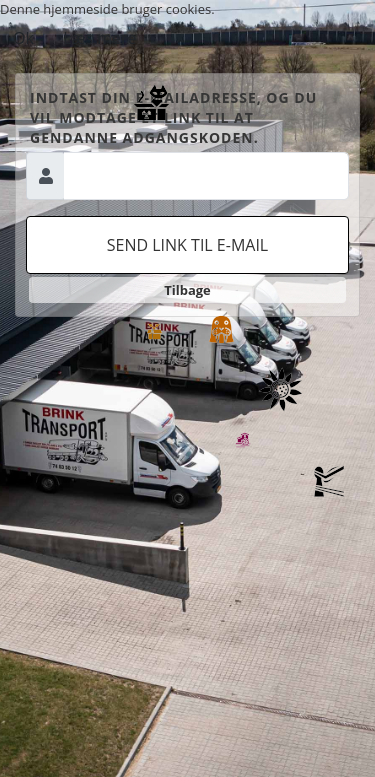 This screenshot has width=375, height=777. Describe the element at coordinates (151, 102) in the screenshot. I see `indicates a quantum state where the outcome is alive/positive` at that location.